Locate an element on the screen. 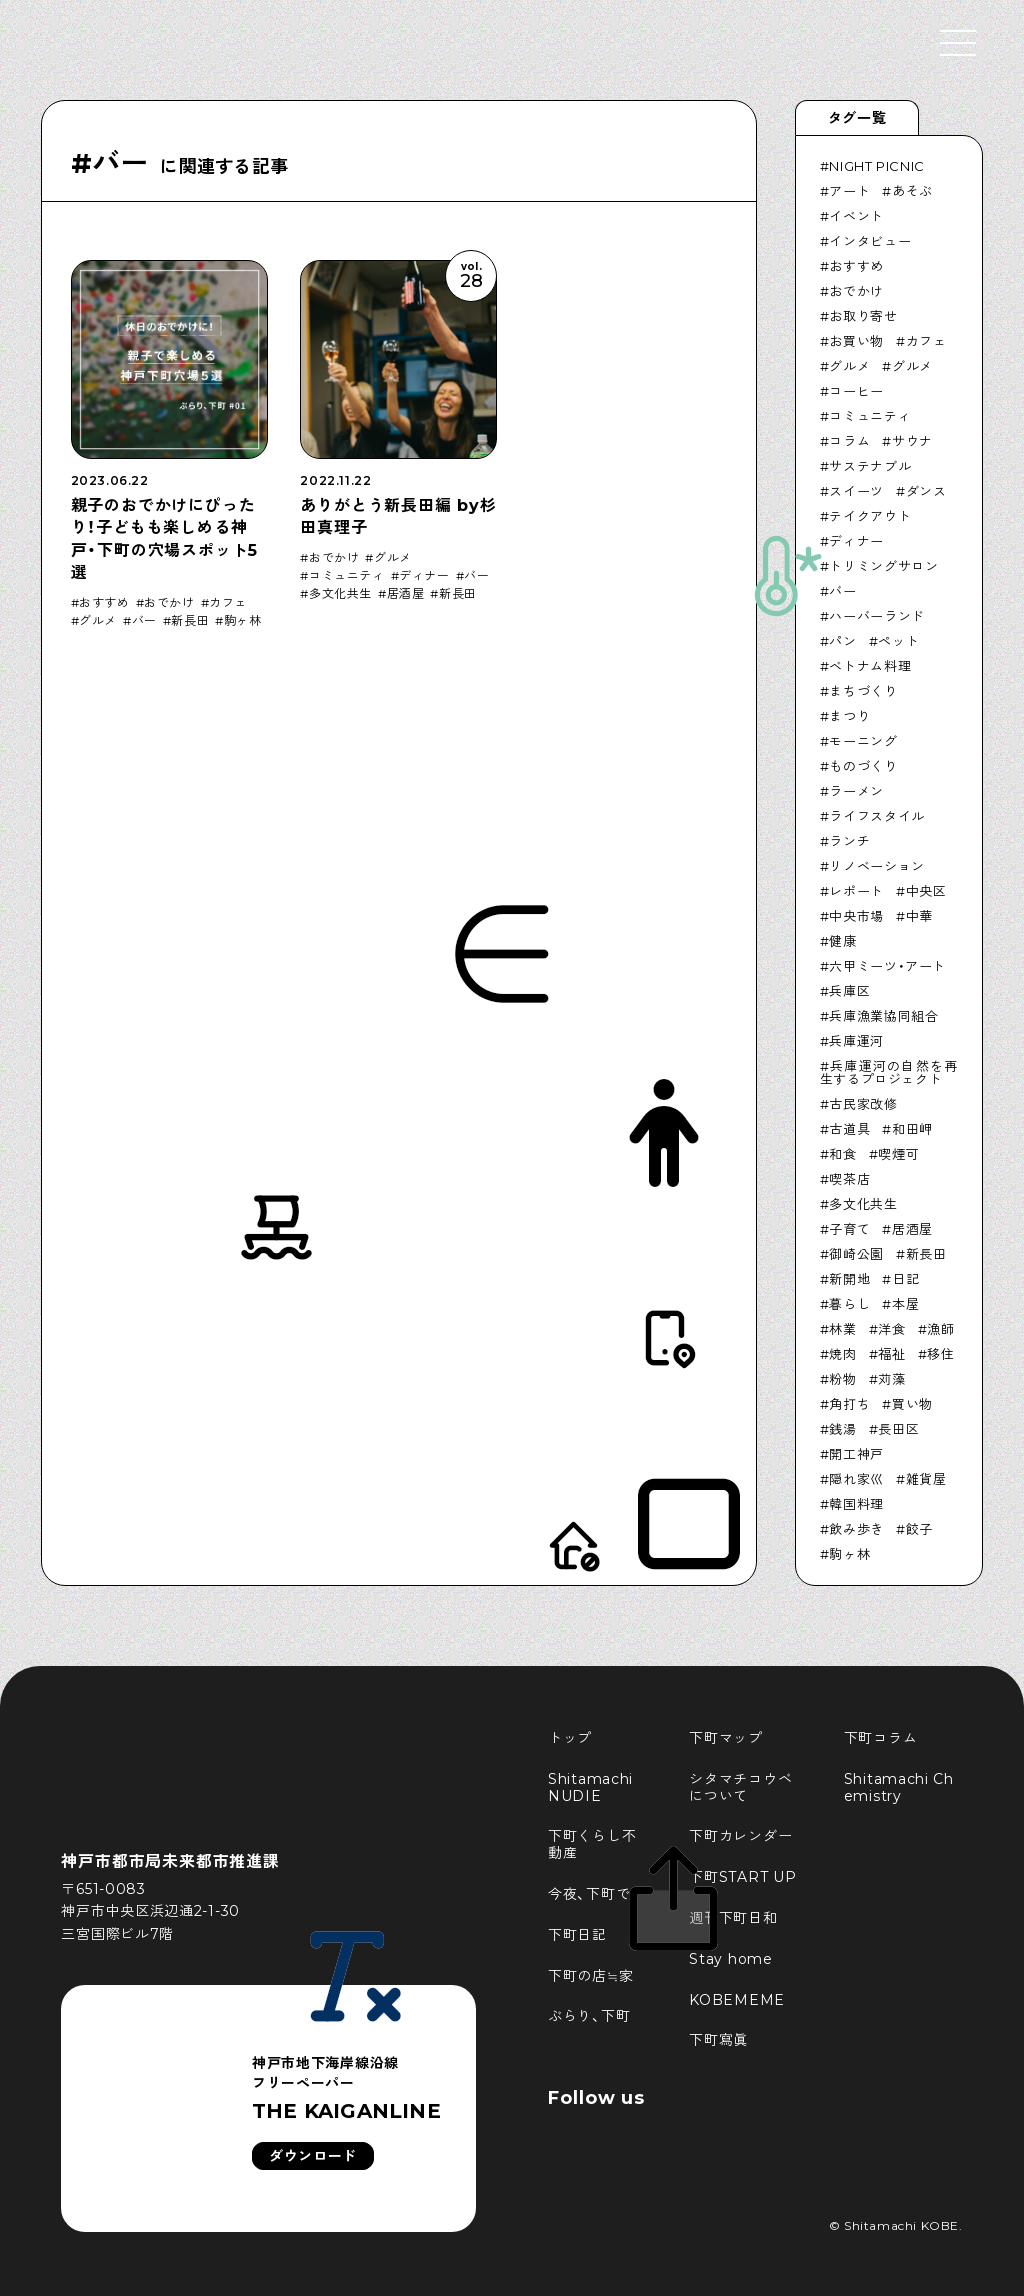 The image size is (1024, 2296). cancel home or residence selection is located at coordinates (573, 1545).